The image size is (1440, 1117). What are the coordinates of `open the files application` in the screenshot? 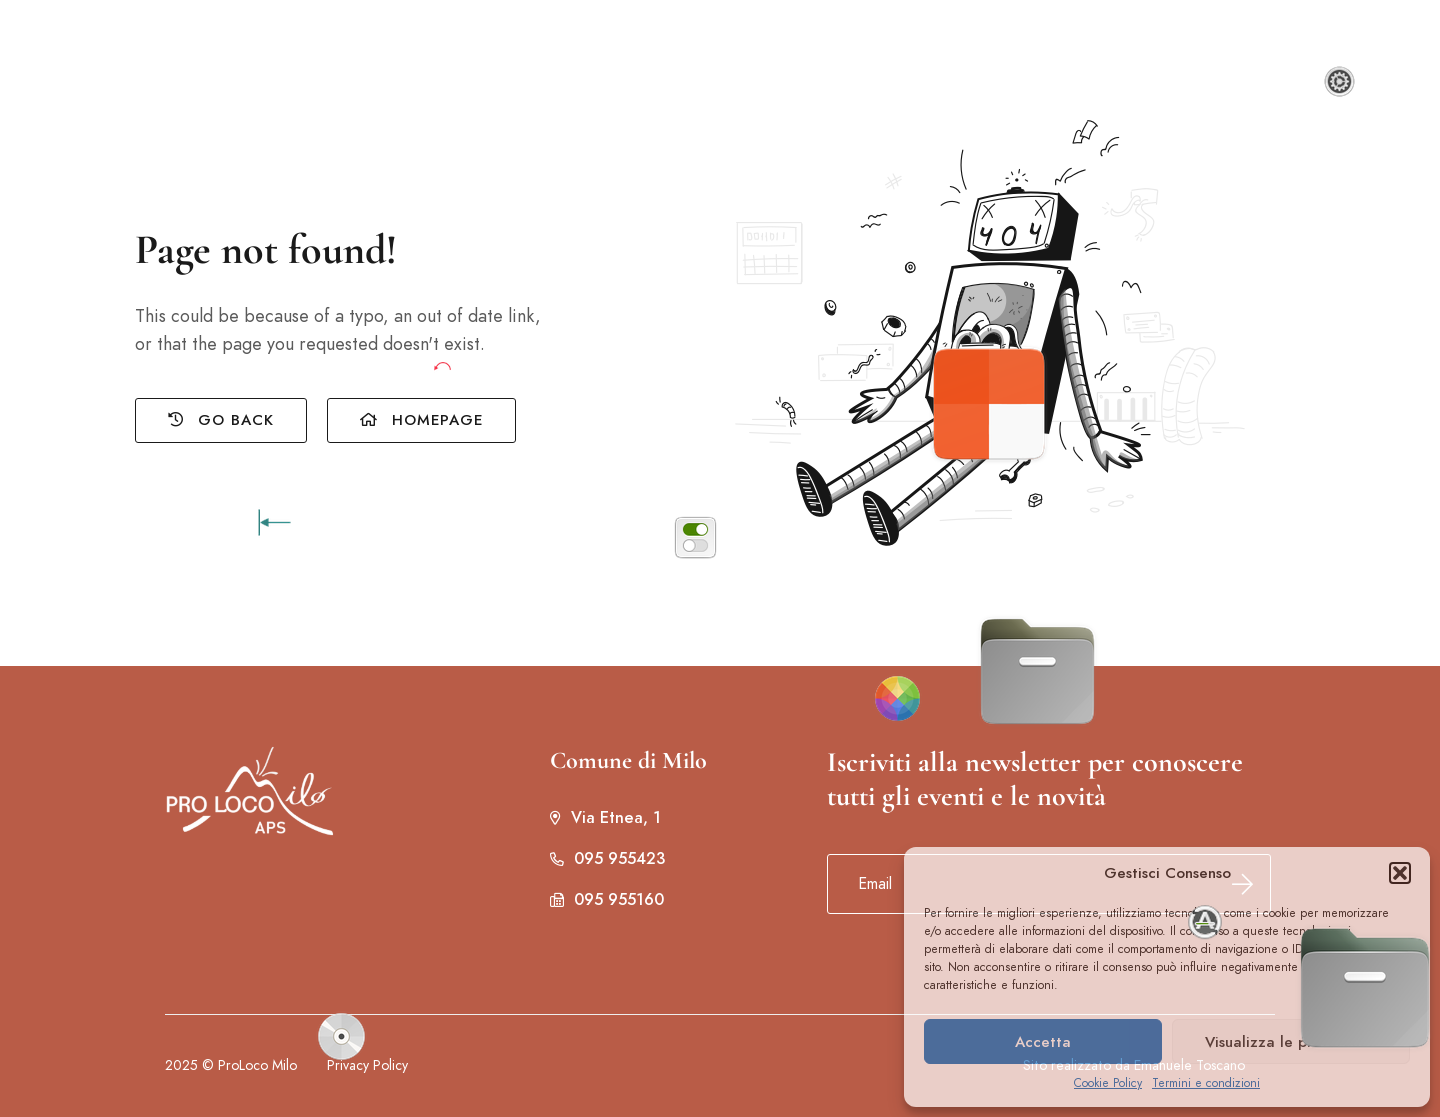 It's located at (1365, 988).